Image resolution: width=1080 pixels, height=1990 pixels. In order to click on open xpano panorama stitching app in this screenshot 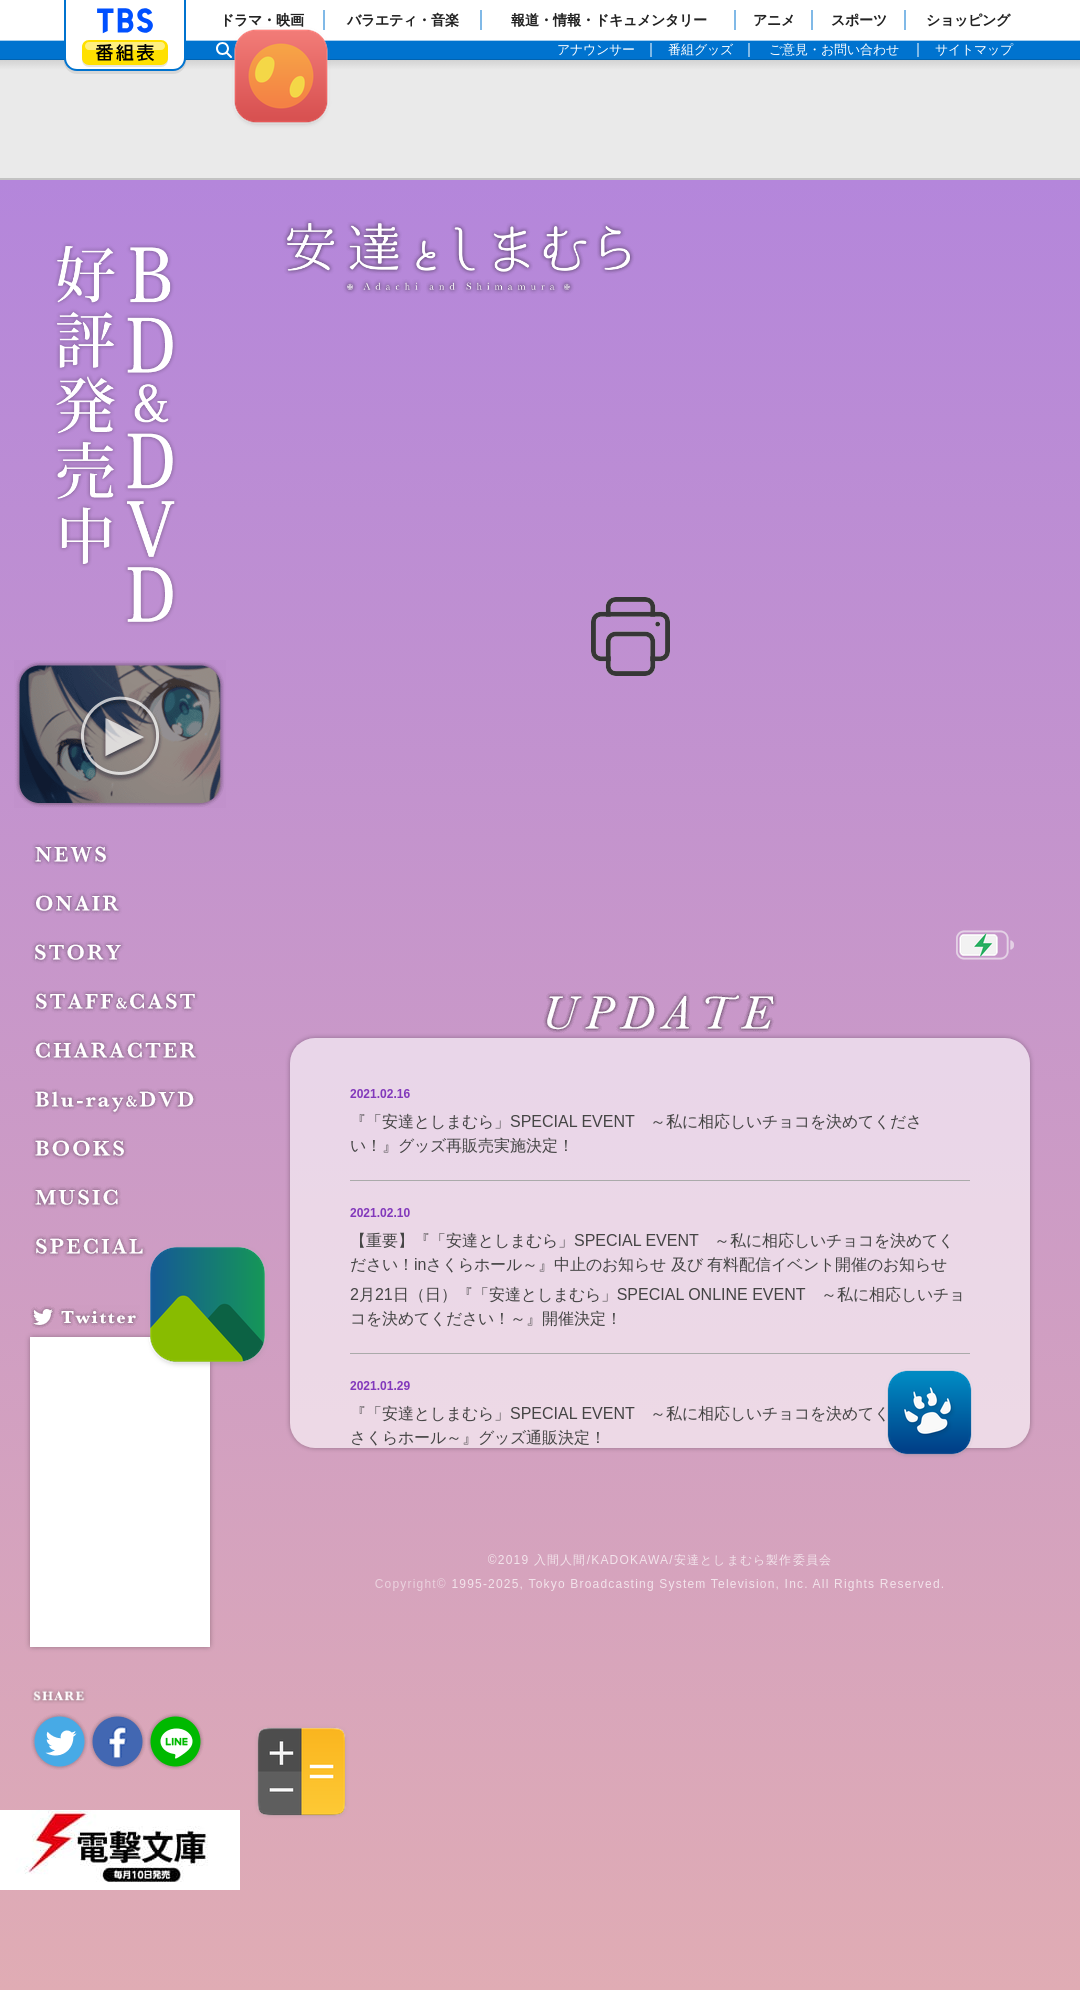, I will do `click(207, 1304)`.